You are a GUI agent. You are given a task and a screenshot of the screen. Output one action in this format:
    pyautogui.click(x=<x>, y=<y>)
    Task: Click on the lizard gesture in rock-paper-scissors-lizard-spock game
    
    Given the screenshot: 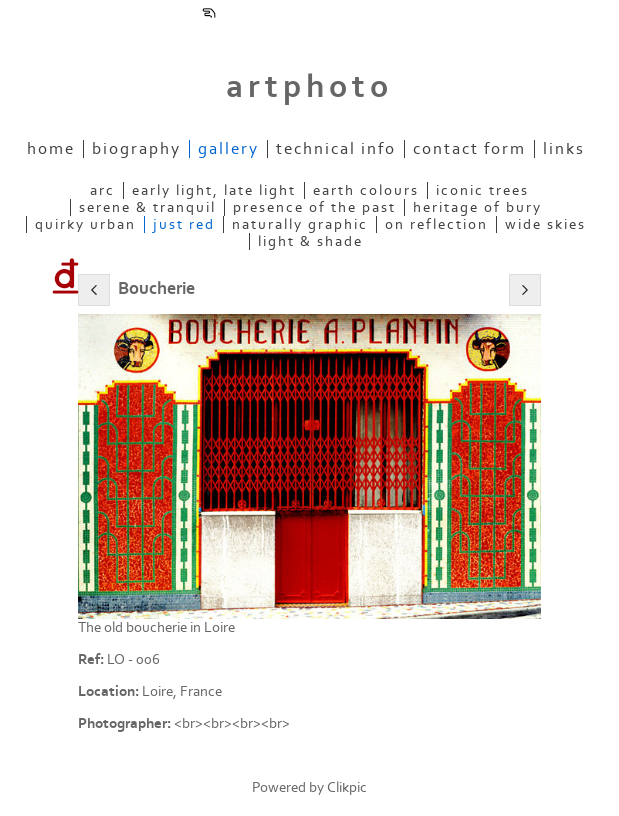 What is the action you would take?
    pyautogui.click(x=209, y=13)
    